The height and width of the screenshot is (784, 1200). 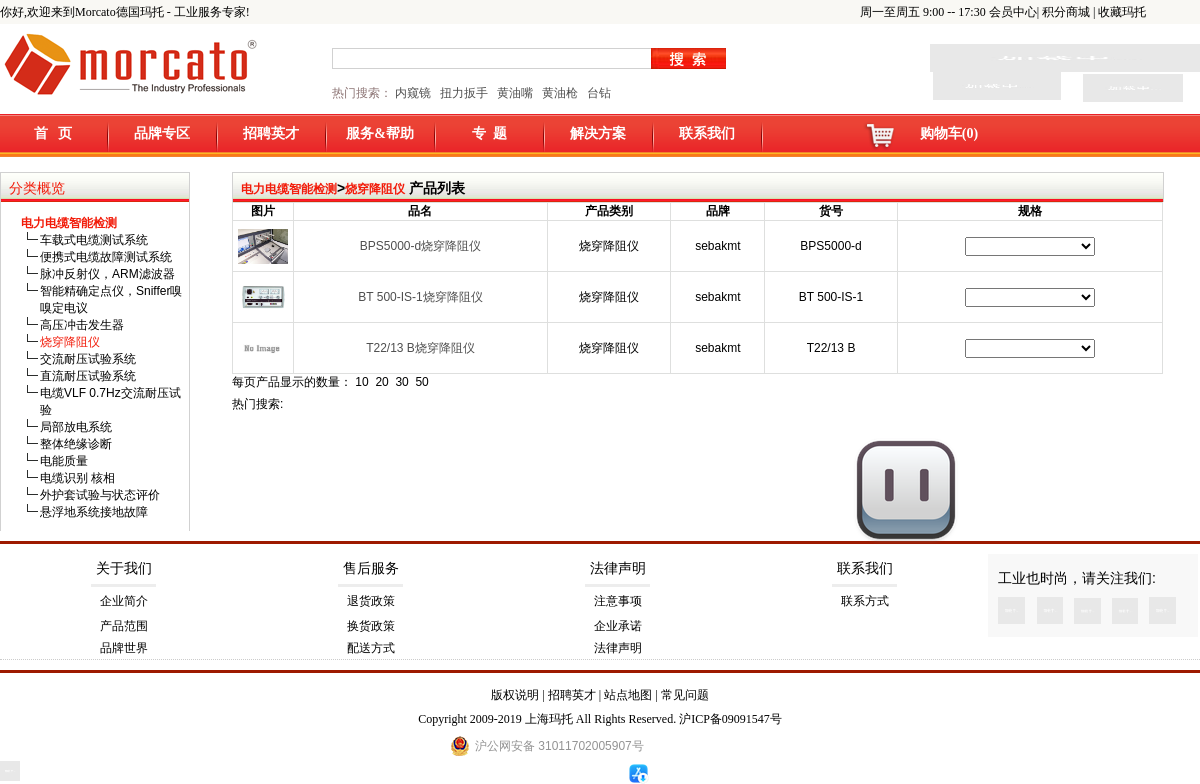 What do you see at coordinates (906, 490) in the screenshot?
I see `open aseprite pixel art editor` at bounding box center [906, 490].